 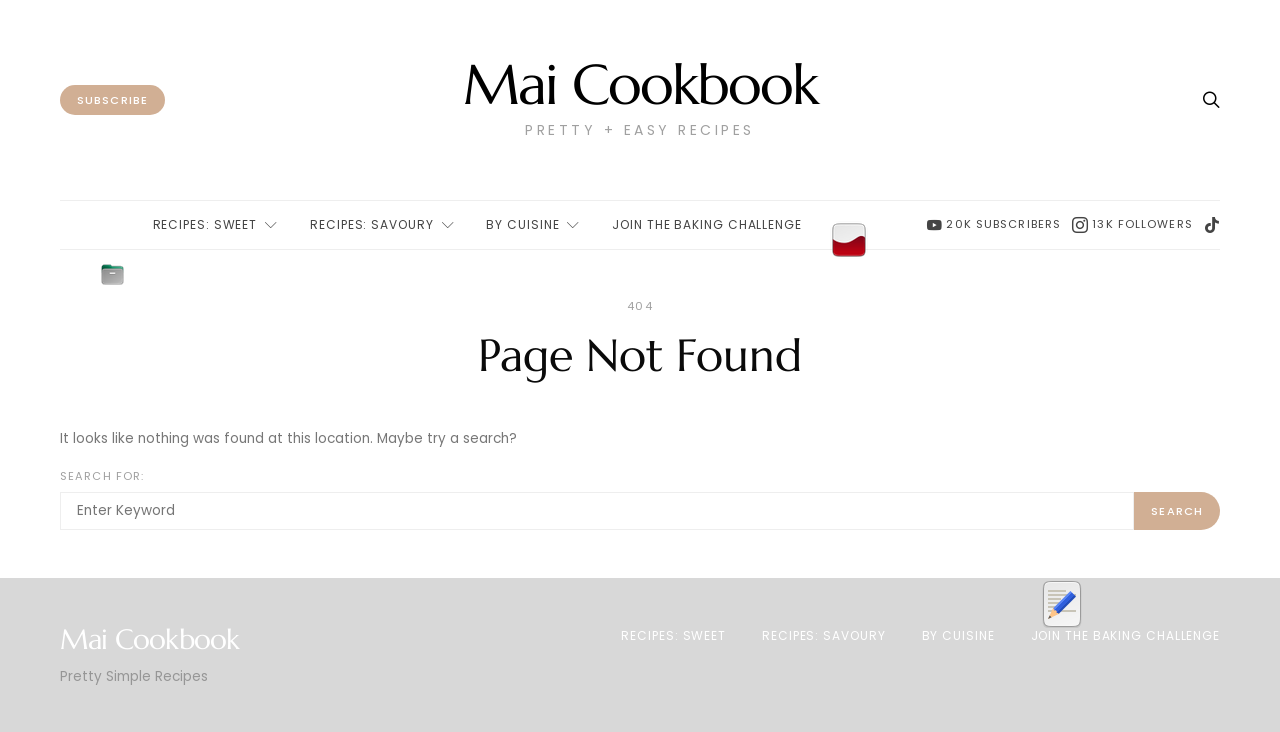 I want to click on open the file manager, so click(x=112, y=274).